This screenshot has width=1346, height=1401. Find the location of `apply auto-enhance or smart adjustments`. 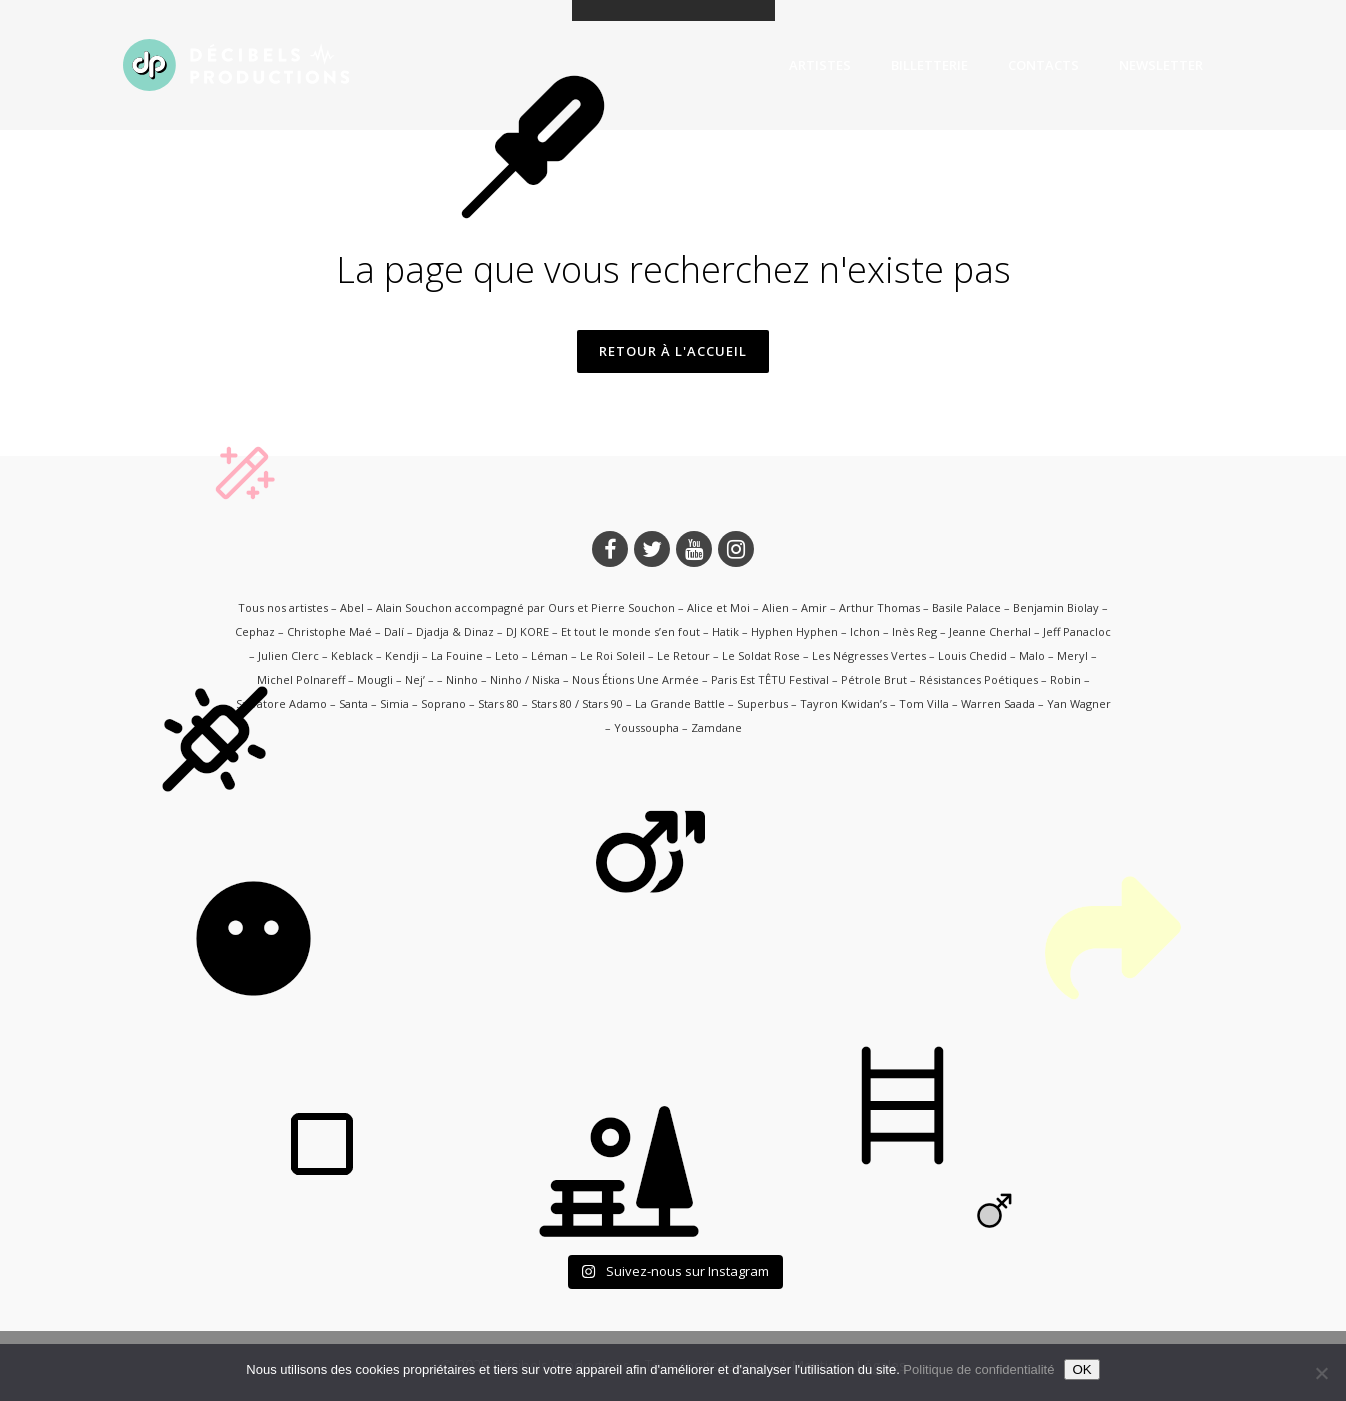

apply auto-enhance or smart adjustments is located at coordinates (242, 473).